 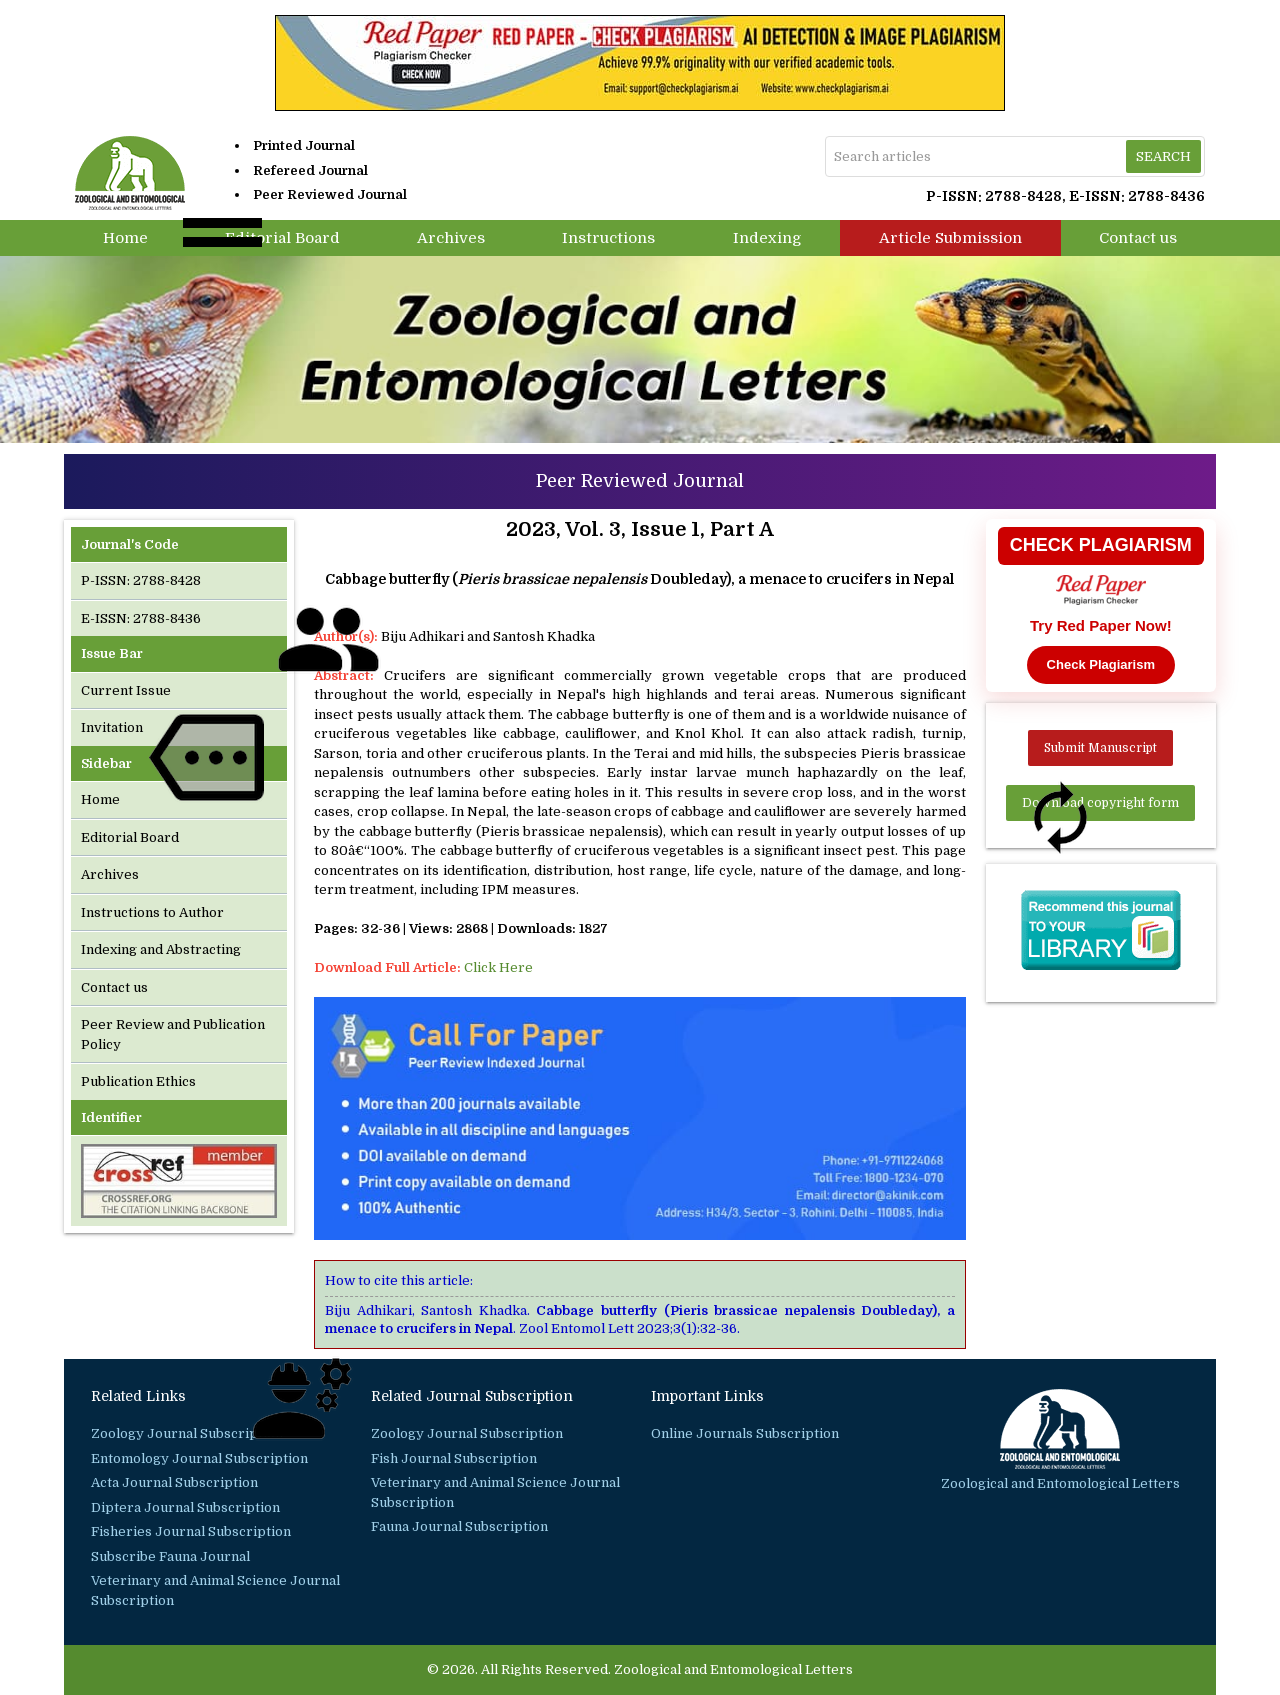 What do you see at coordinates (222, 232) in the screenshot?
I see `drag to reorder items in a list` at bounding box center [222, 232].